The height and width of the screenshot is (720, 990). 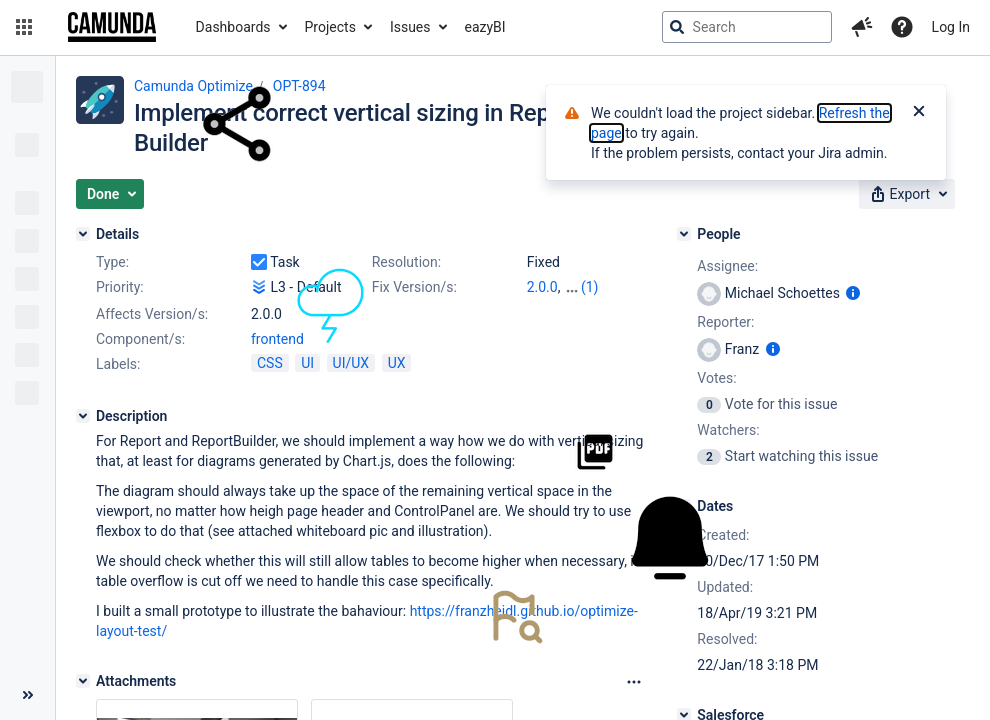 I want to click on save or export as PDF, so click(x=595, y=452).